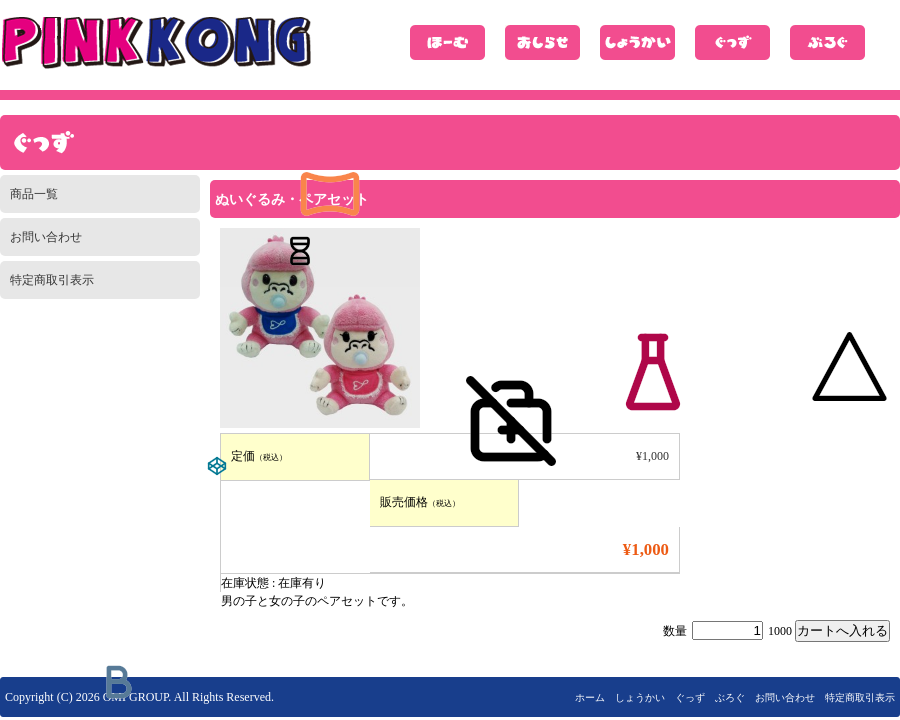  What do you see at coordinates (300, 251) in the screenshot?
I see `indicates loading or processing in progress` at bounding box center [300, 251].